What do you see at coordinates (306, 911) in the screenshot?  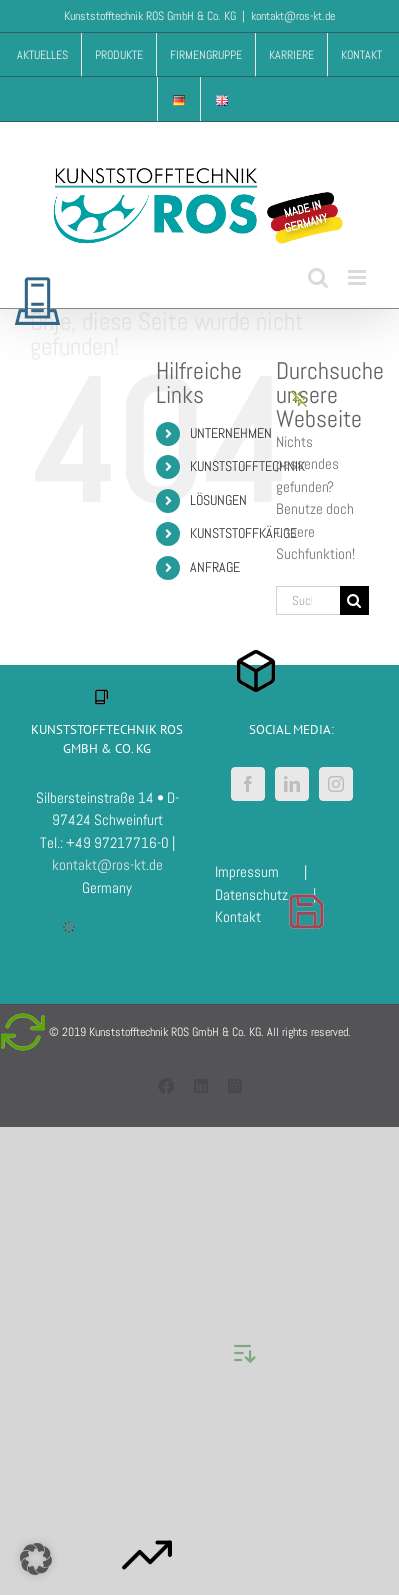 I see `save current file or document` at bounding box center [306, 911].